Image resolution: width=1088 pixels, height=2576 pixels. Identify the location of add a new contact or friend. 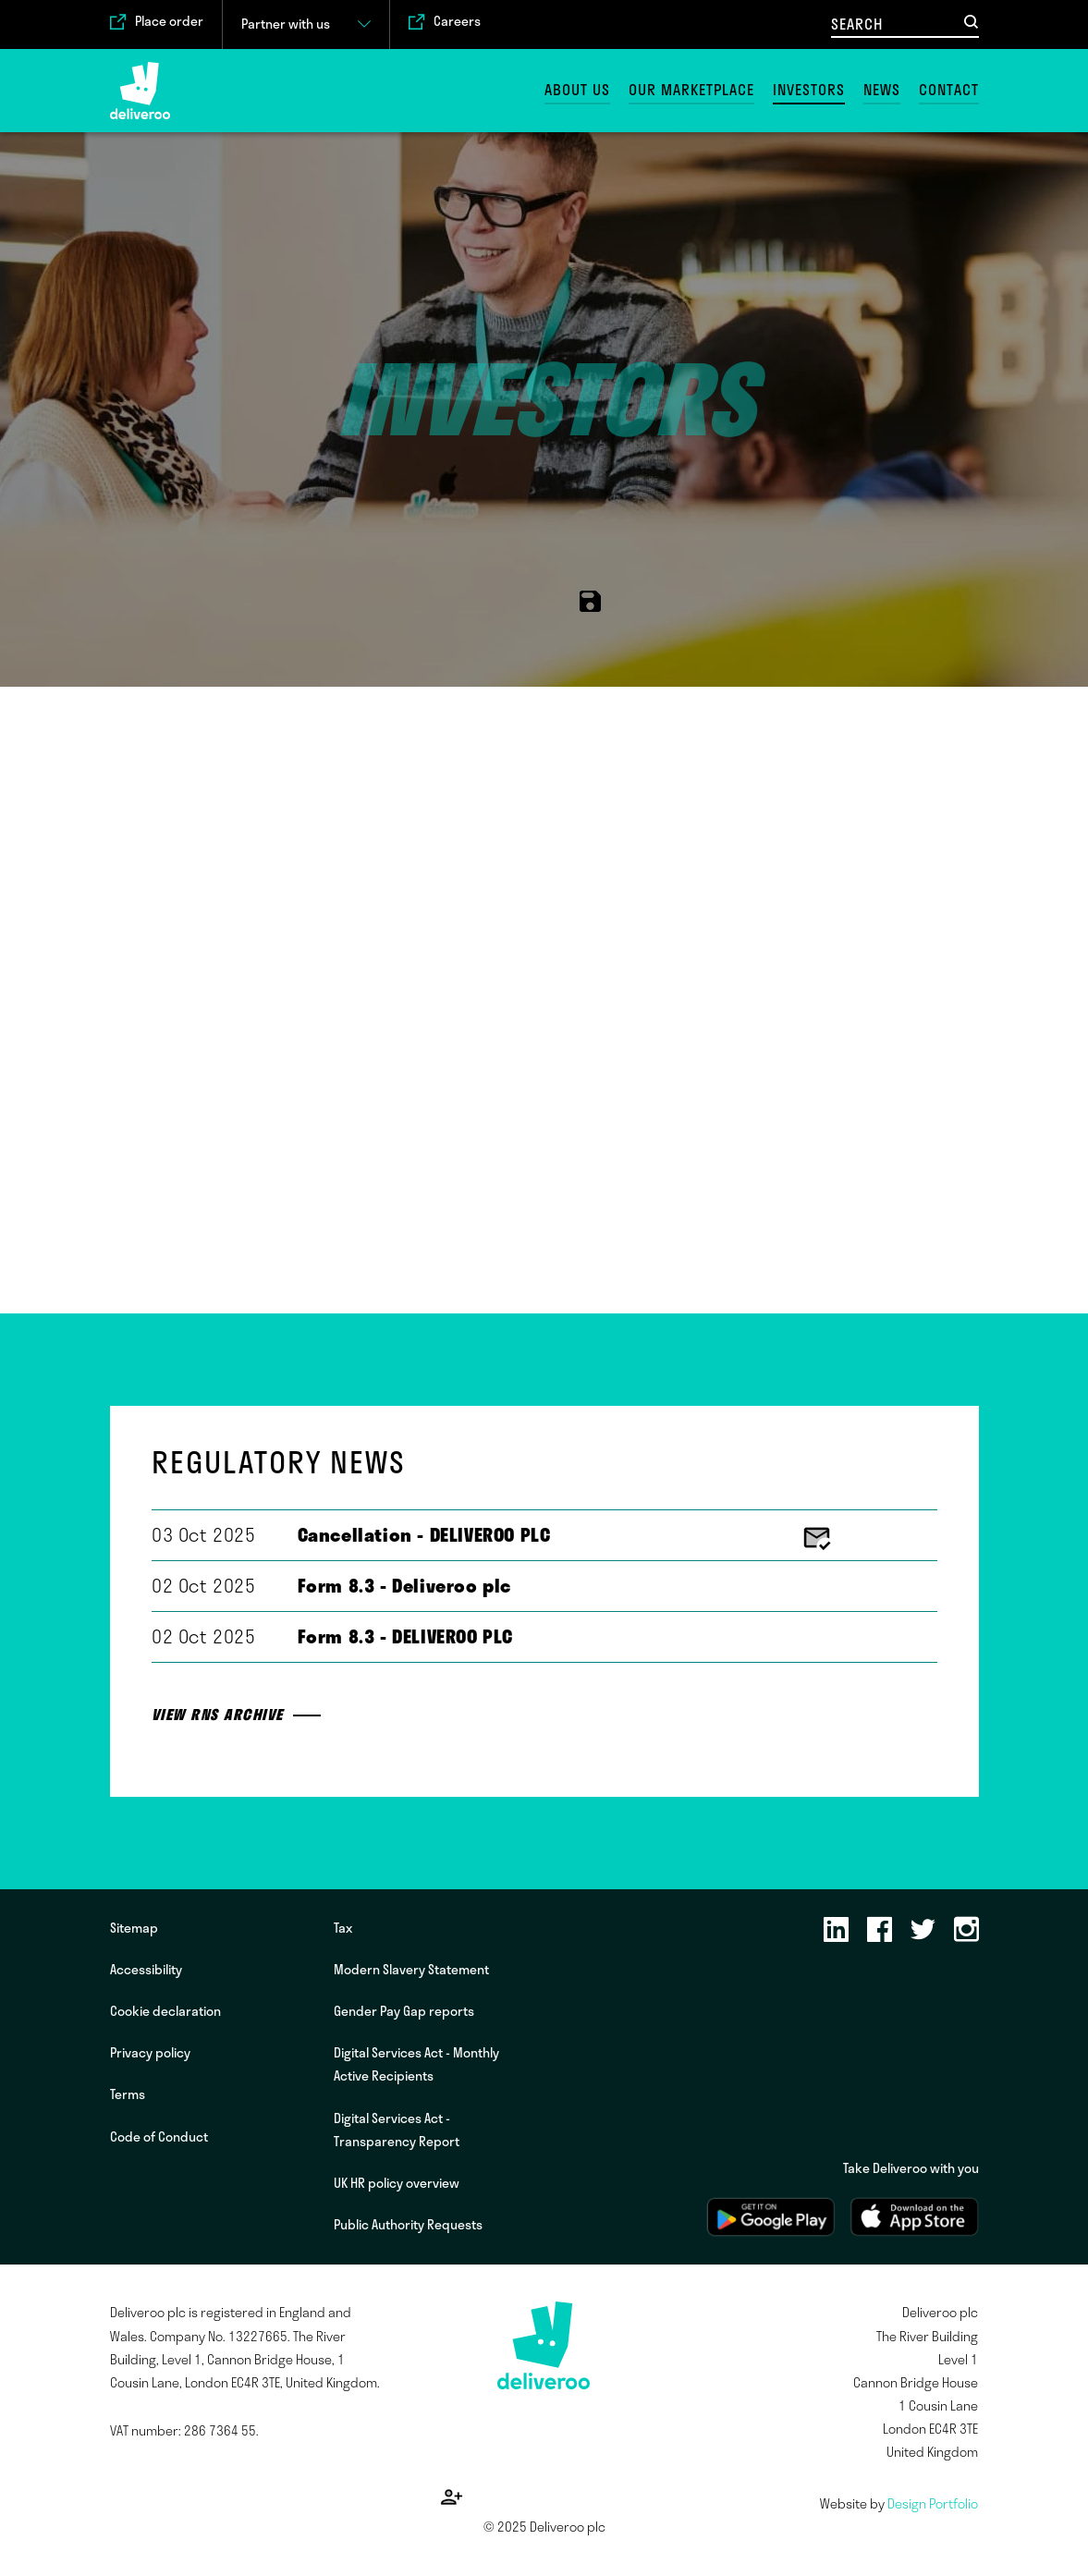
(451, 2497).